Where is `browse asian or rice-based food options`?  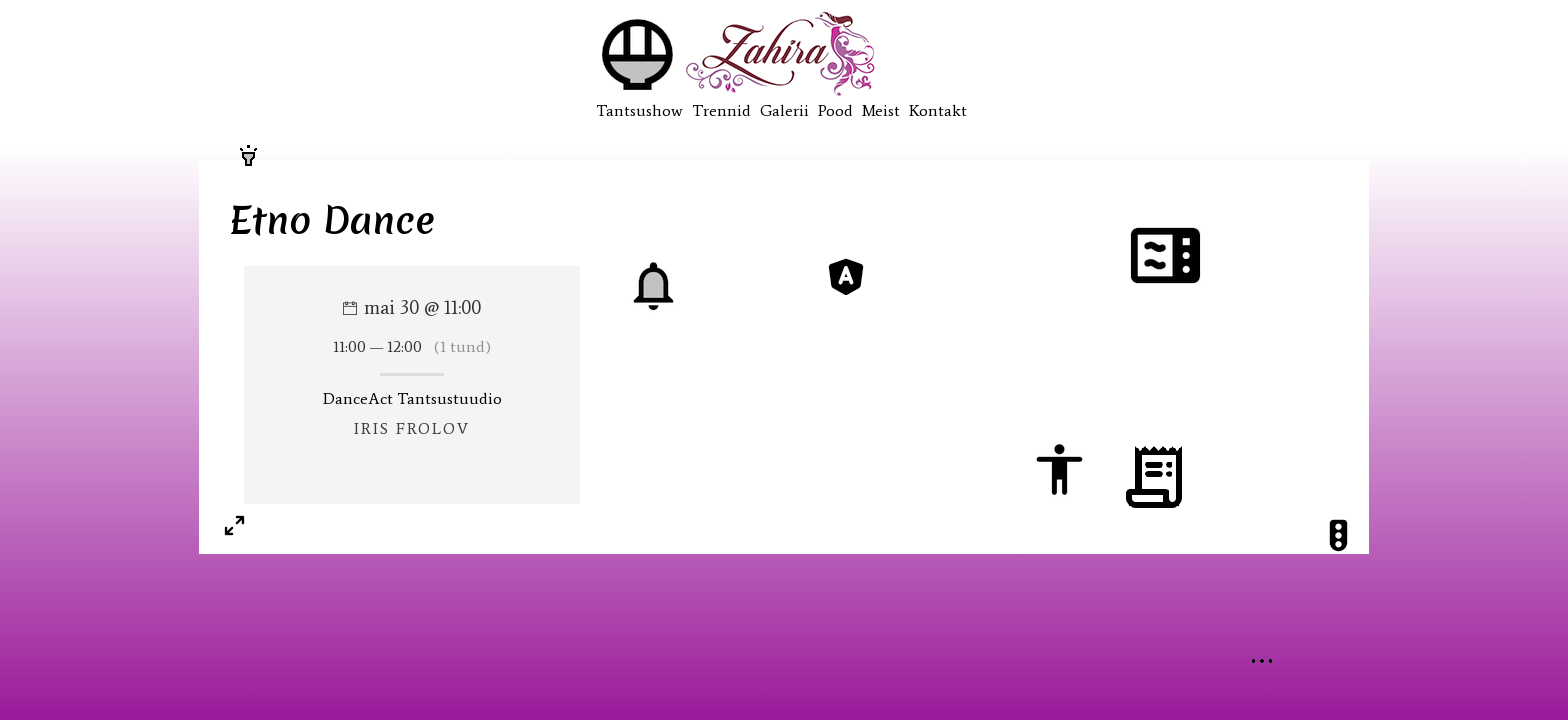
browse asian or rice-based food options is located at coordinates (637, 54).